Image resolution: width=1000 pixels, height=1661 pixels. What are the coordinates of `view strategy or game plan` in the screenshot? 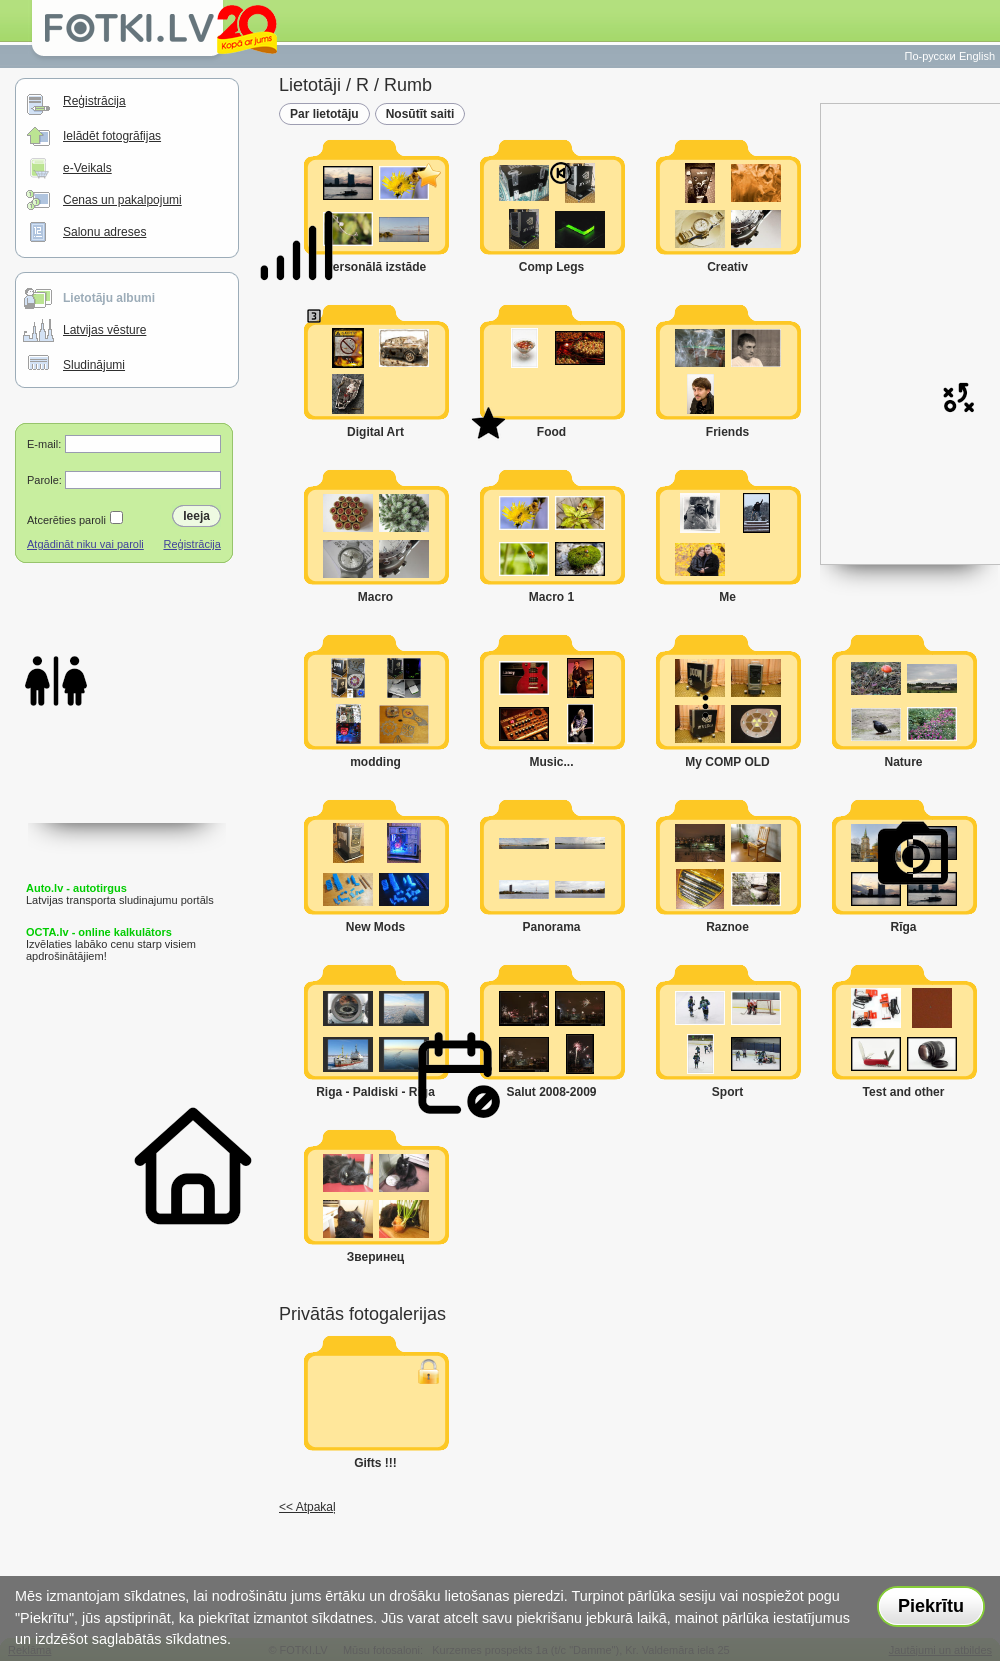 It's located at (957, 397).